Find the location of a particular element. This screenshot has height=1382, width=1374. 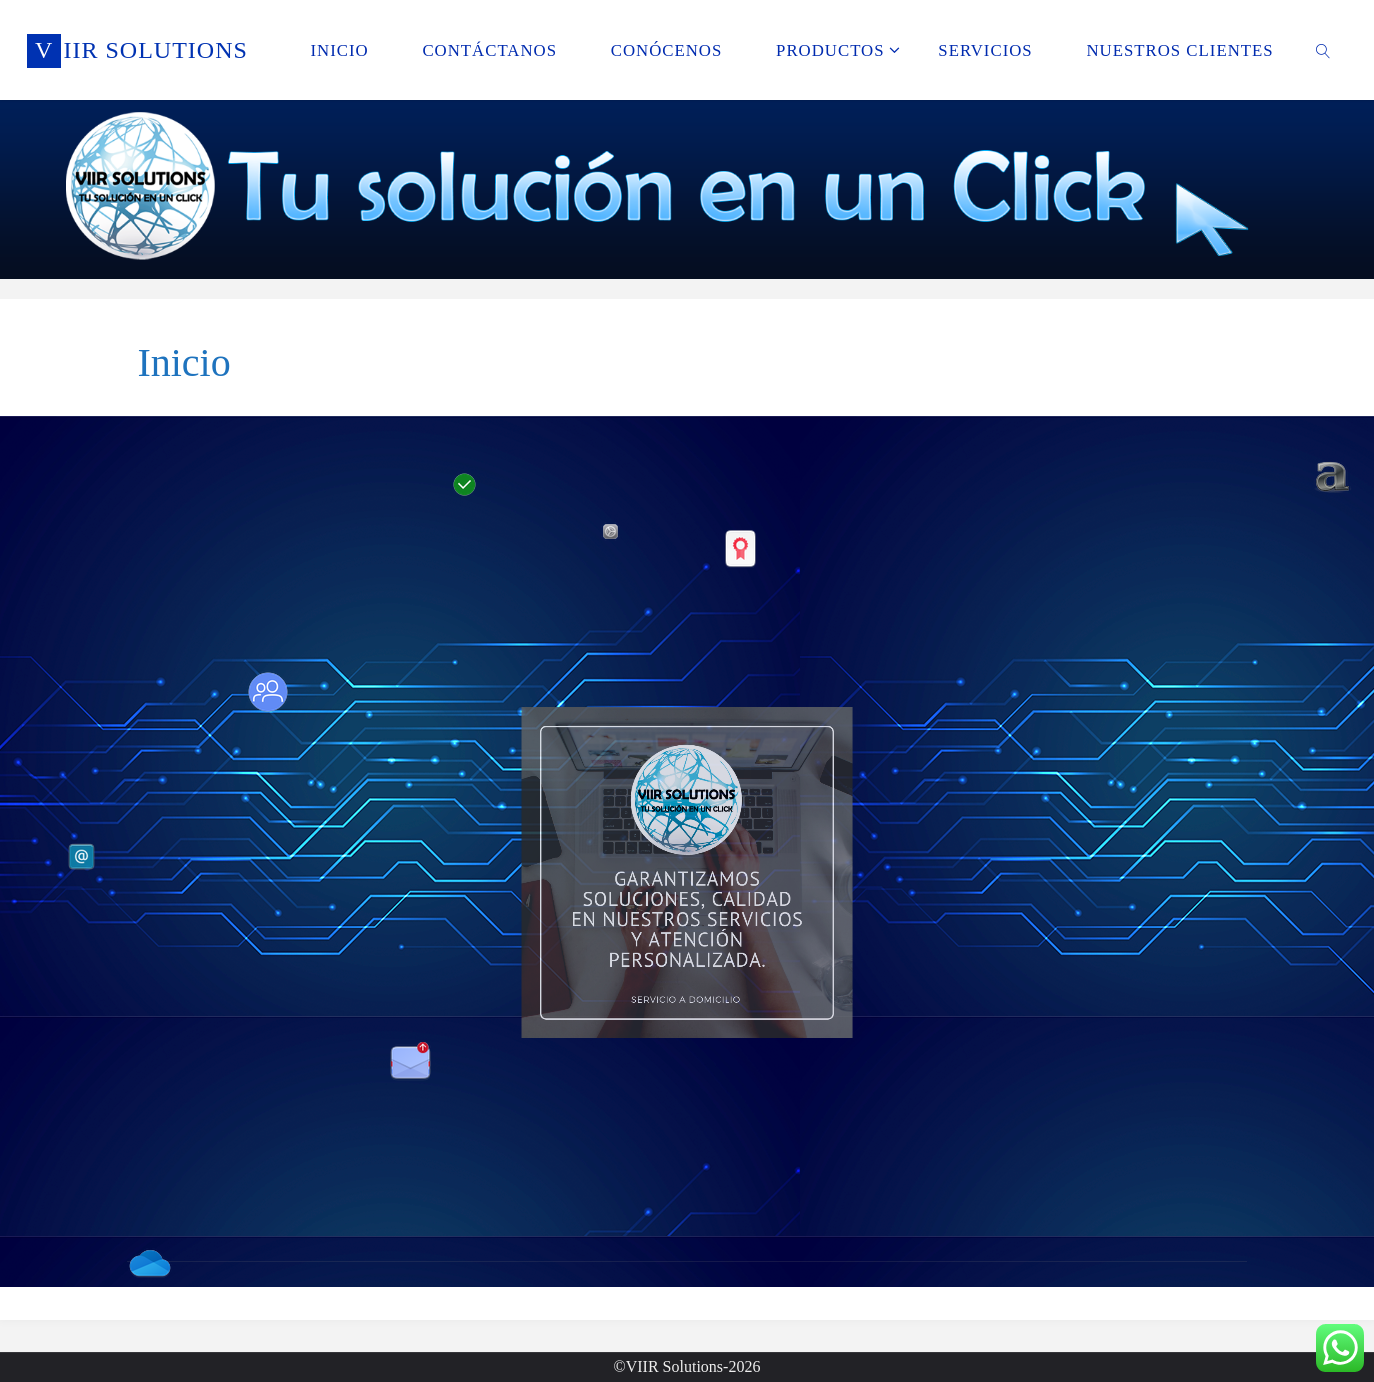

open system settings is located at coordinates (610, 531).